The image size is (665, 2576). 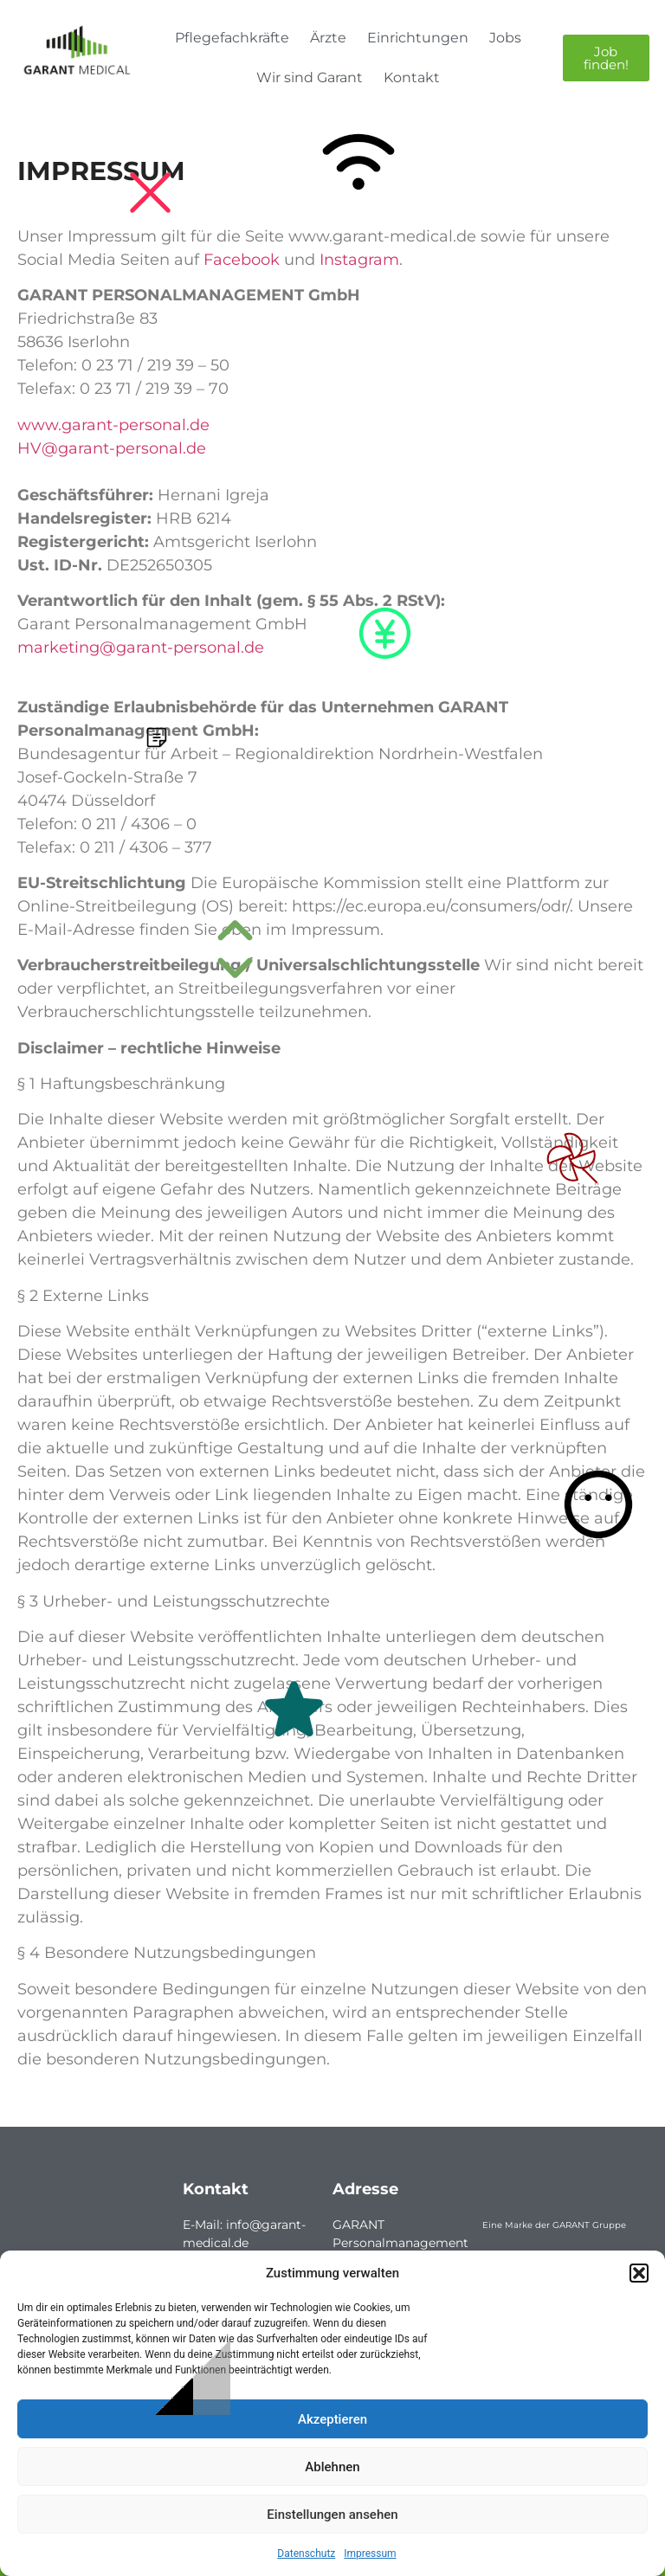 I want to click on close a dialog or modal, so click(x=150, y=192).